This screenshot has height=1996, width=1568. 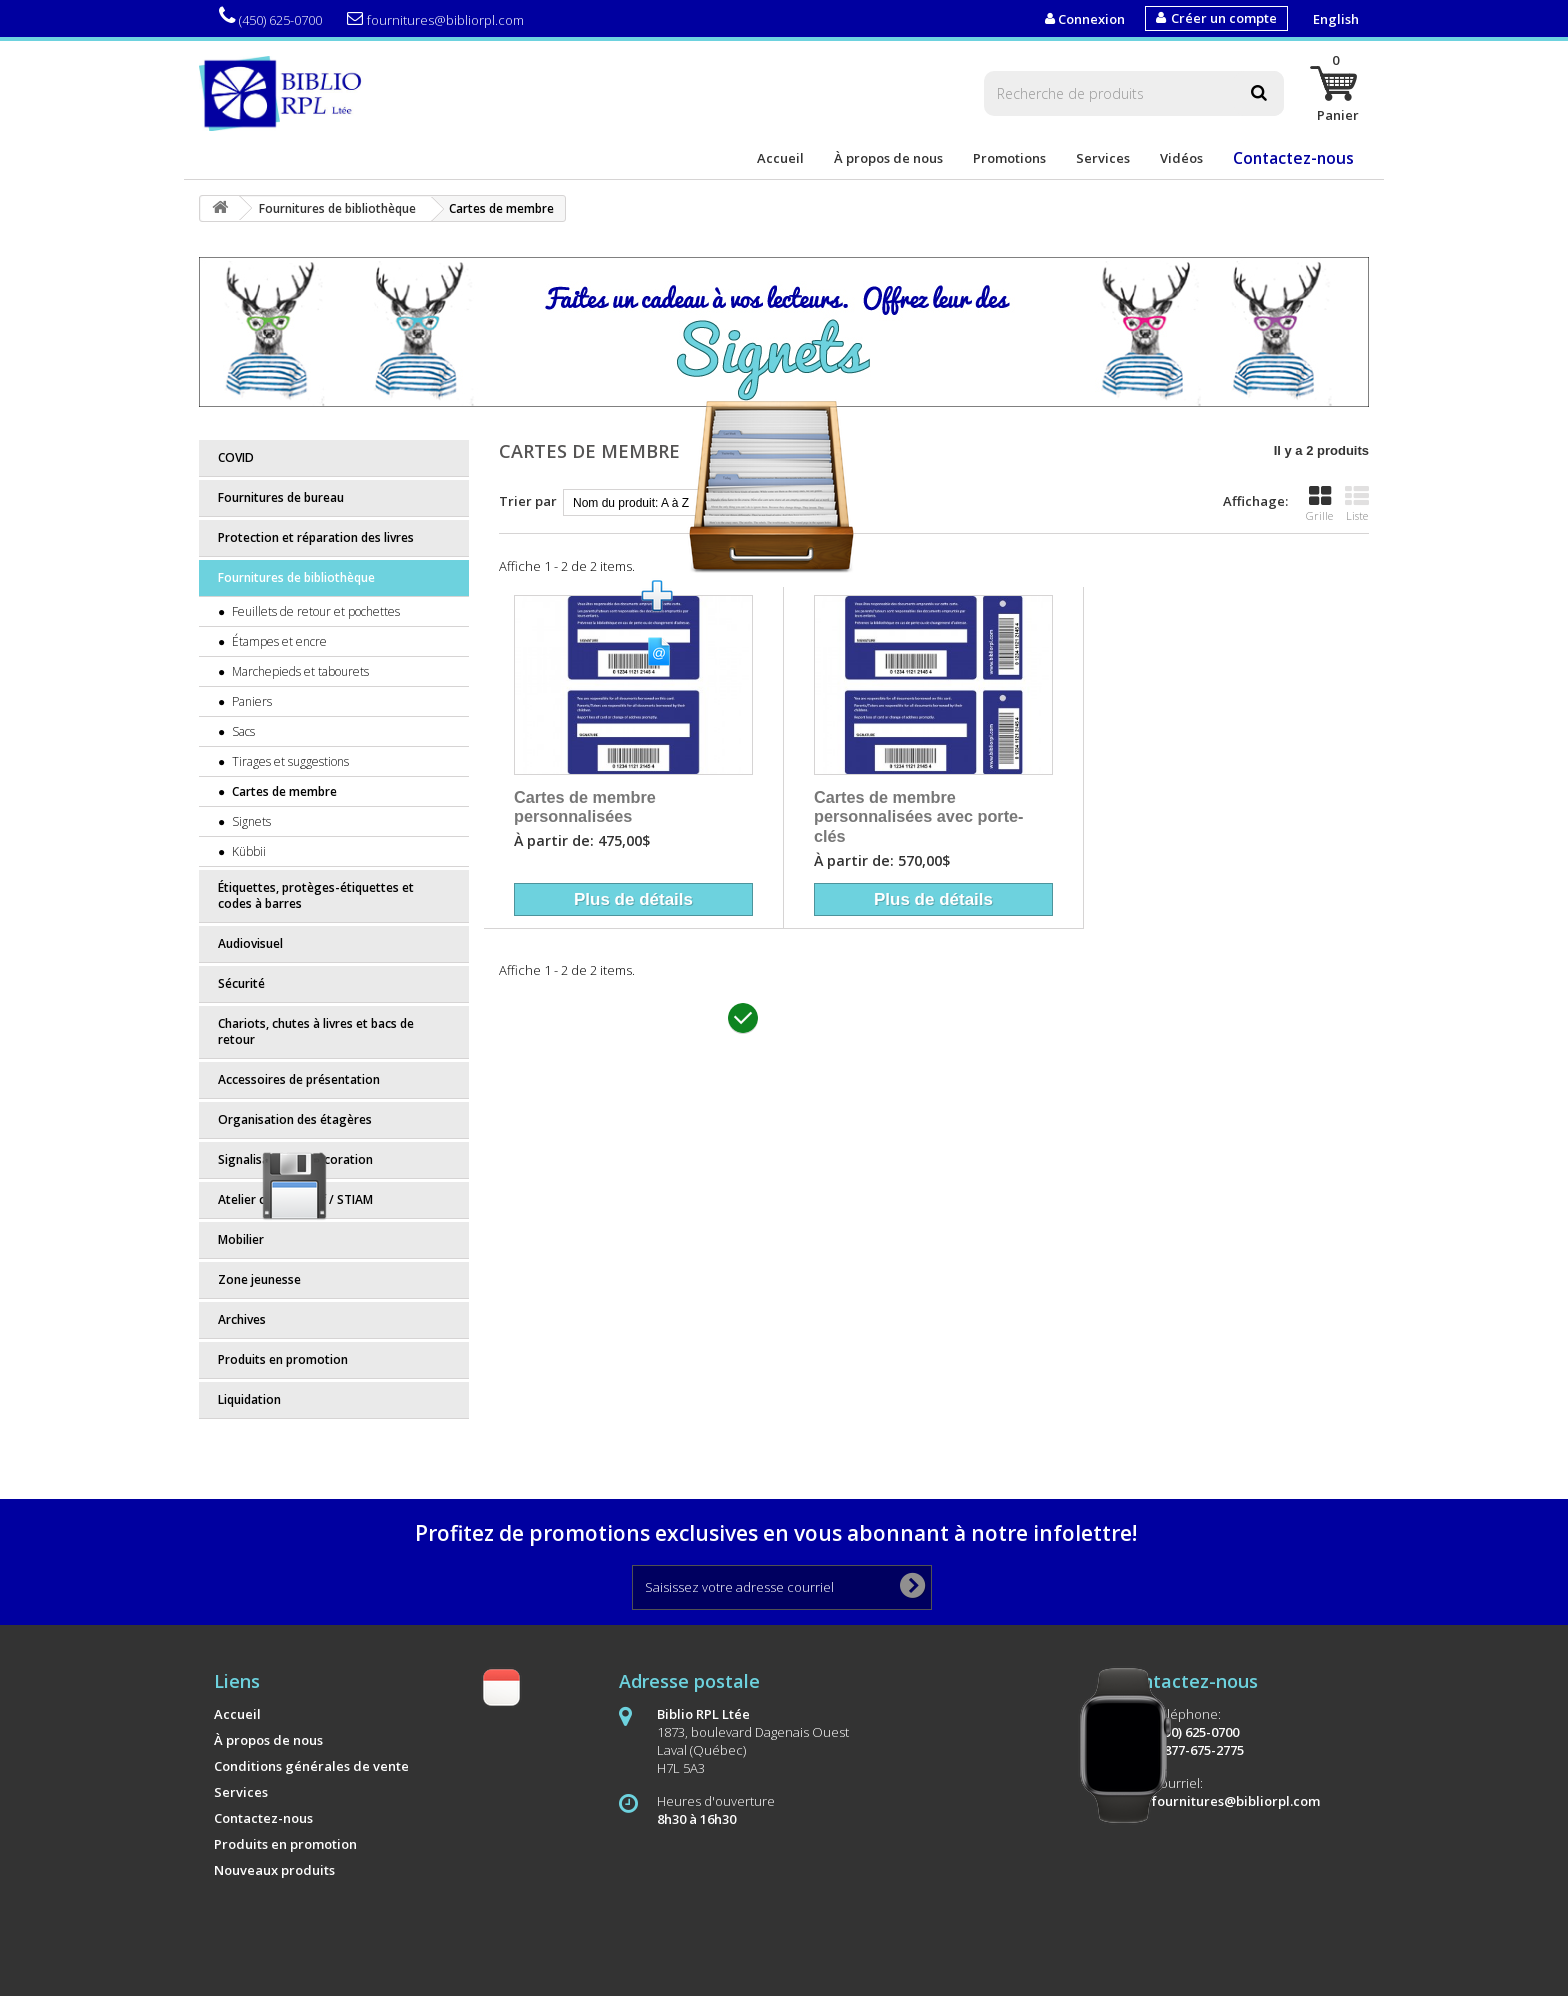 What do you see at coordinates (771, 488) in the screenshot?
I see `access all my files in finder` at bounding box center [771, 488].